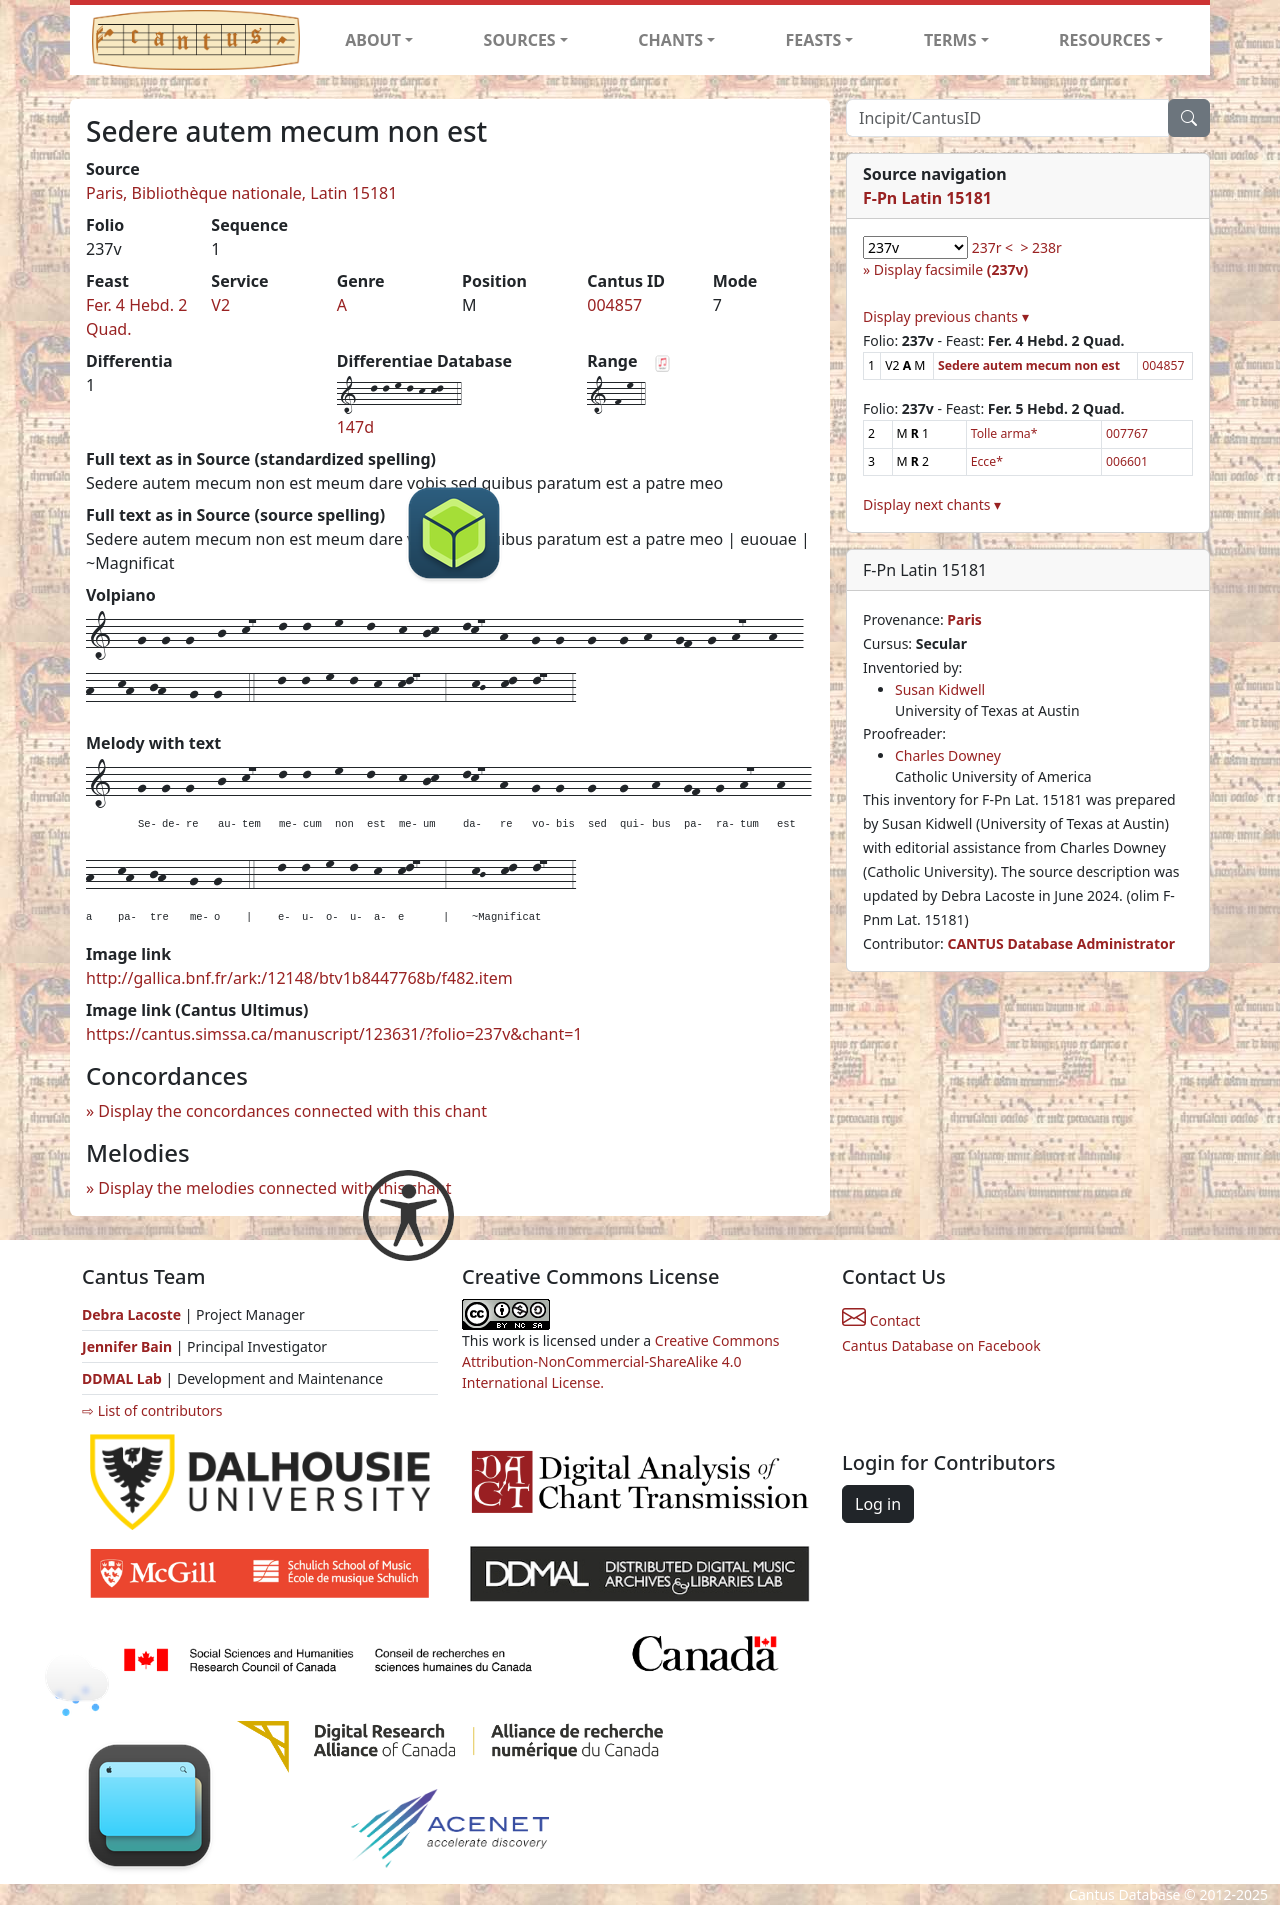 This screenshot has width=1280, height=1905. I want to click on open balenaEtcher to flash OS images, so click(454, 533).